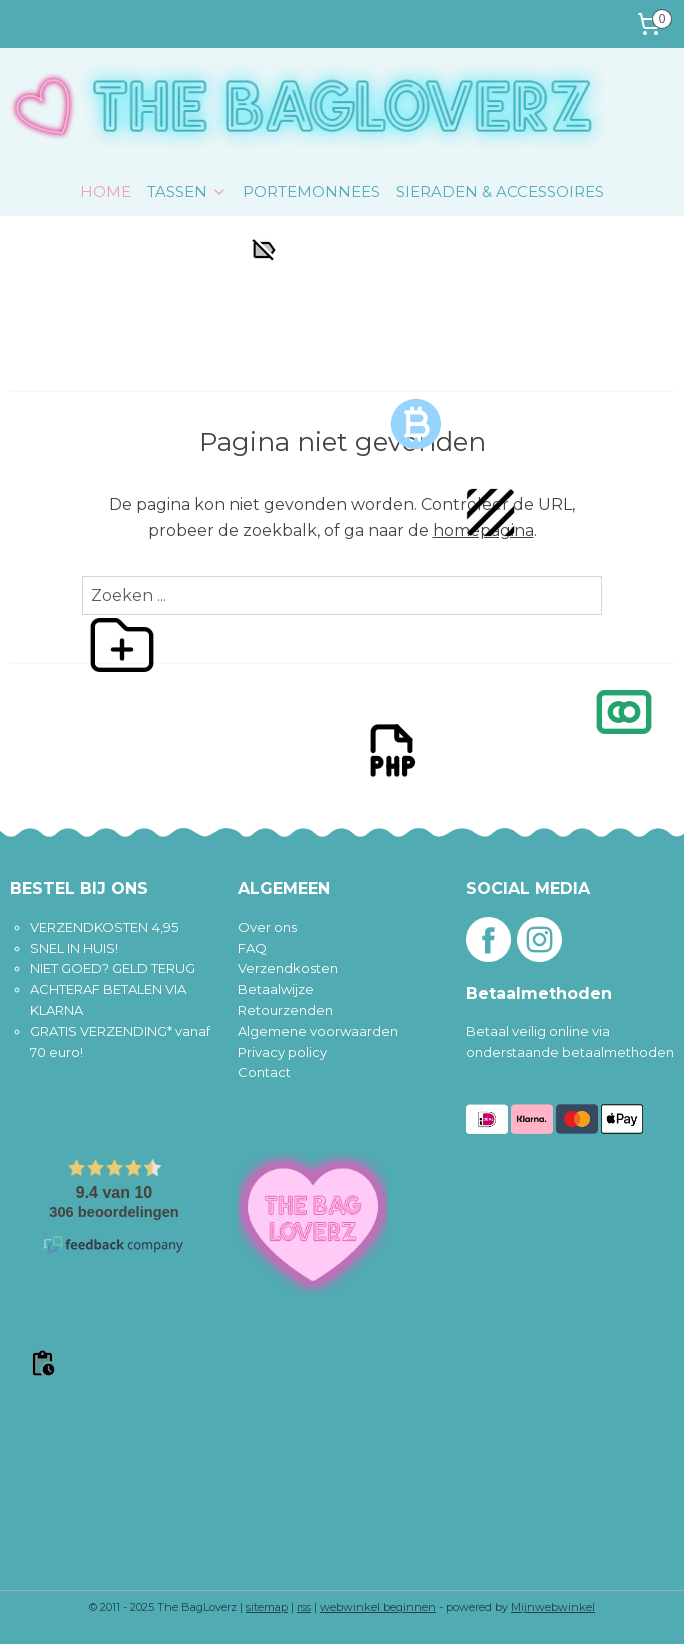 The width and height of the screenshot is (684, 1644). What do you see at coordinates (42, 1363) in the screenshot?
I see `view pending tasks or actions` at bounding box center [42, 1363].